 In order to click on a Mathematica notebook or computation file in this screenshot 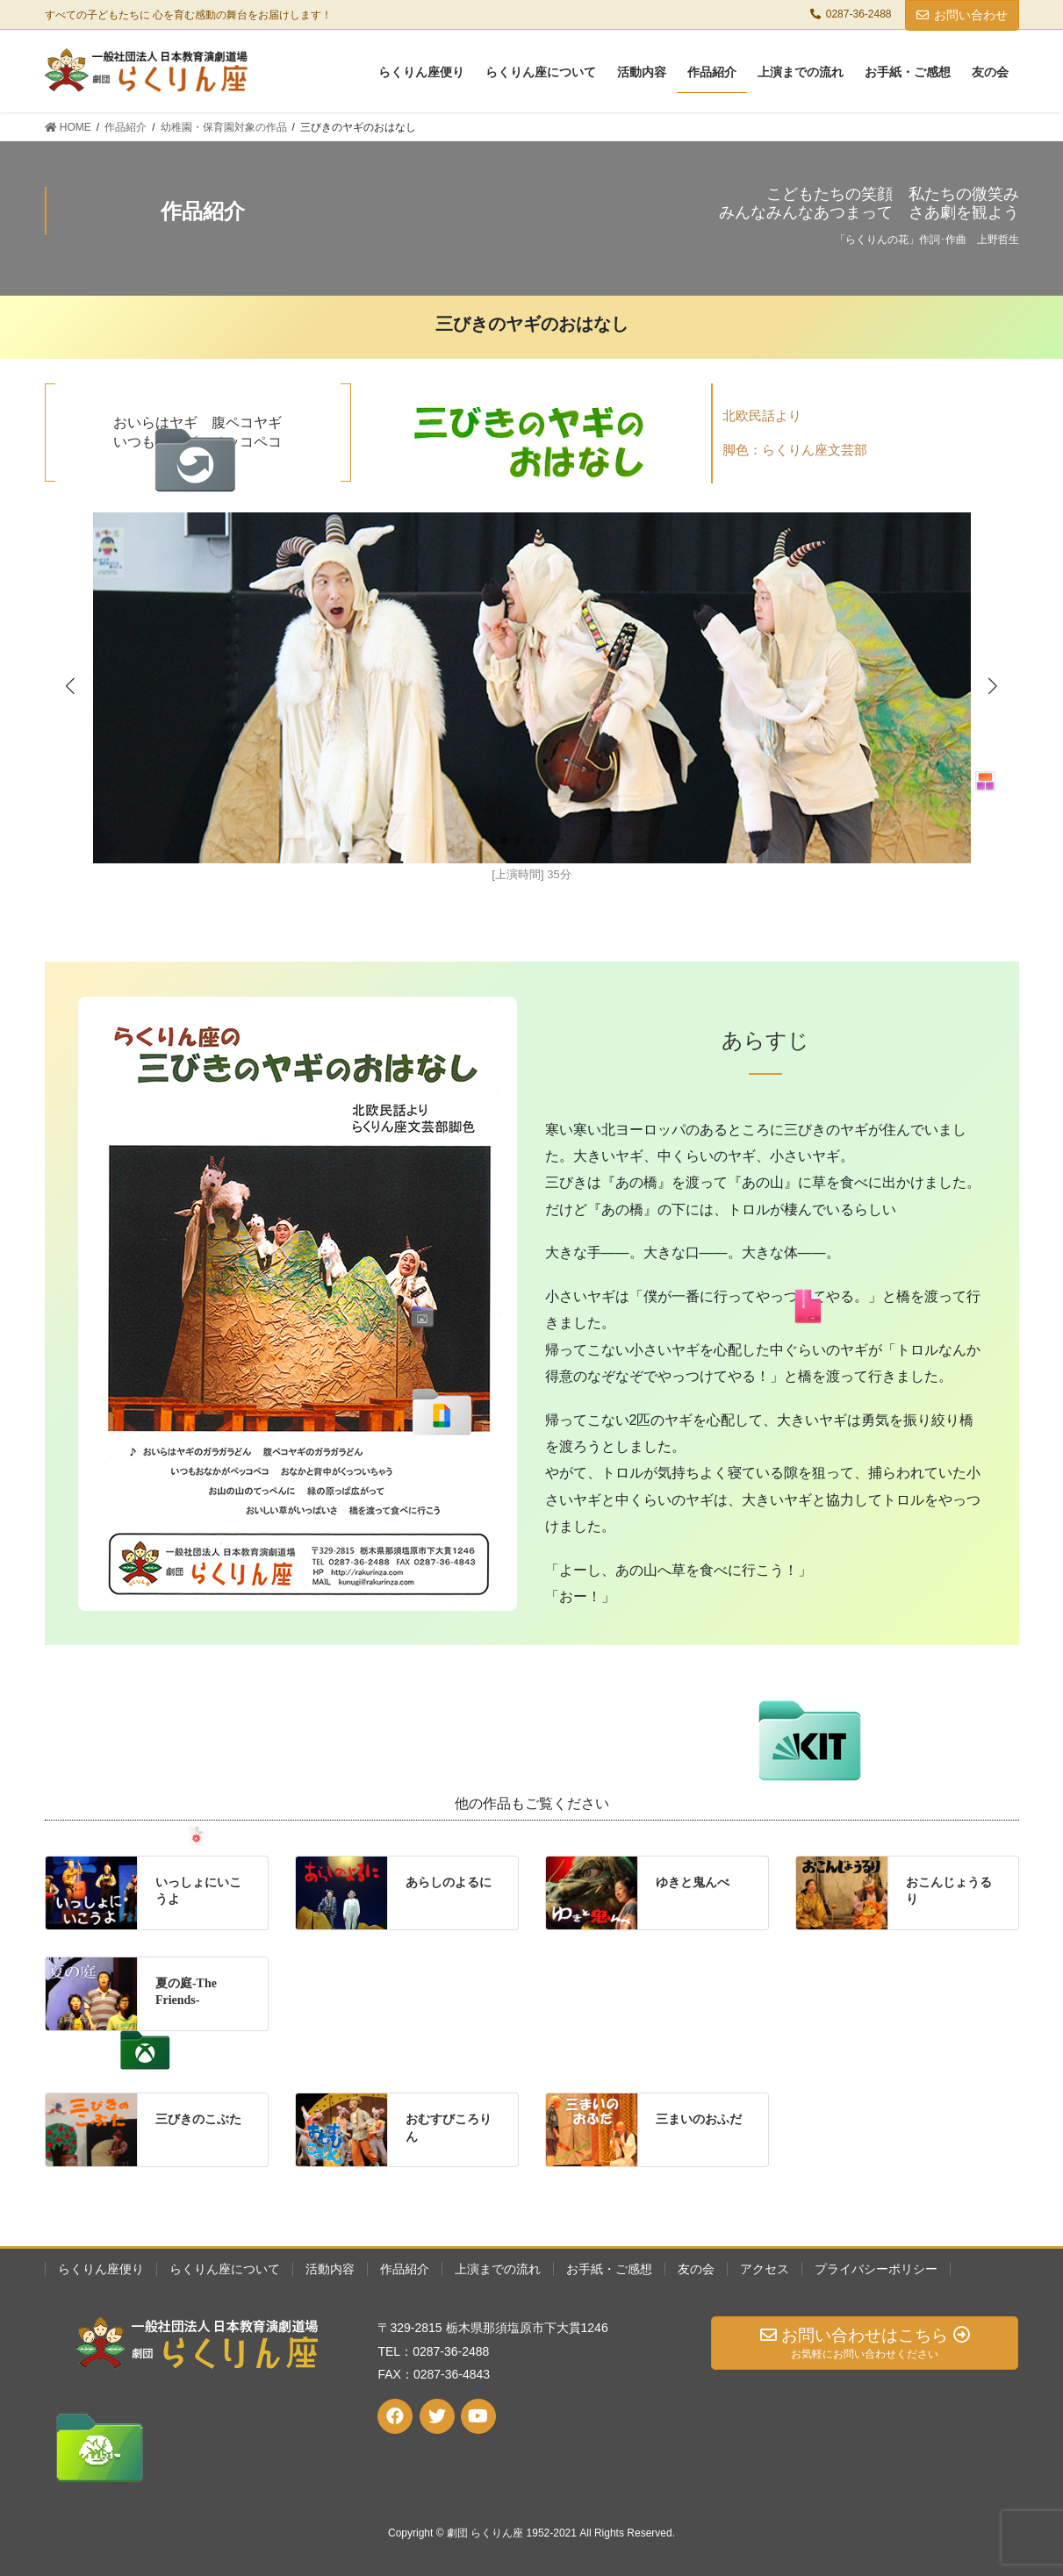, I will do `click(196, 1835)`.